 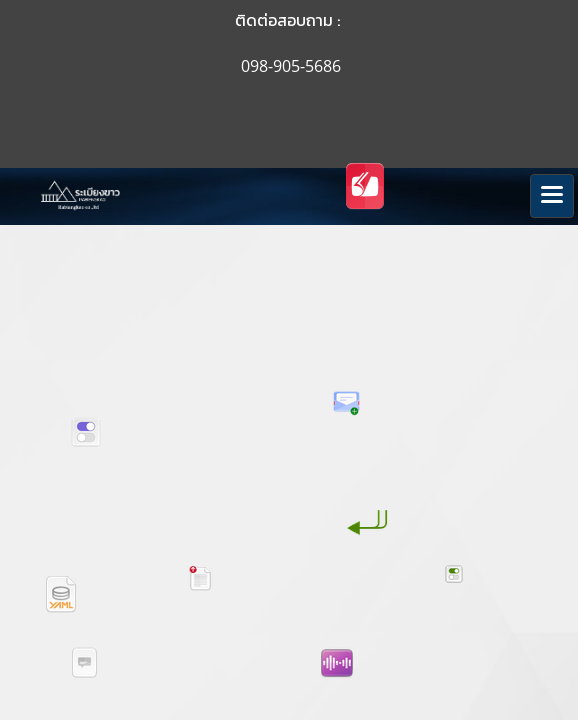 What do you see at coordinates (337, 663) in the screenshot?
I see `open the audio recorder app` at bounding box center [337, 663].